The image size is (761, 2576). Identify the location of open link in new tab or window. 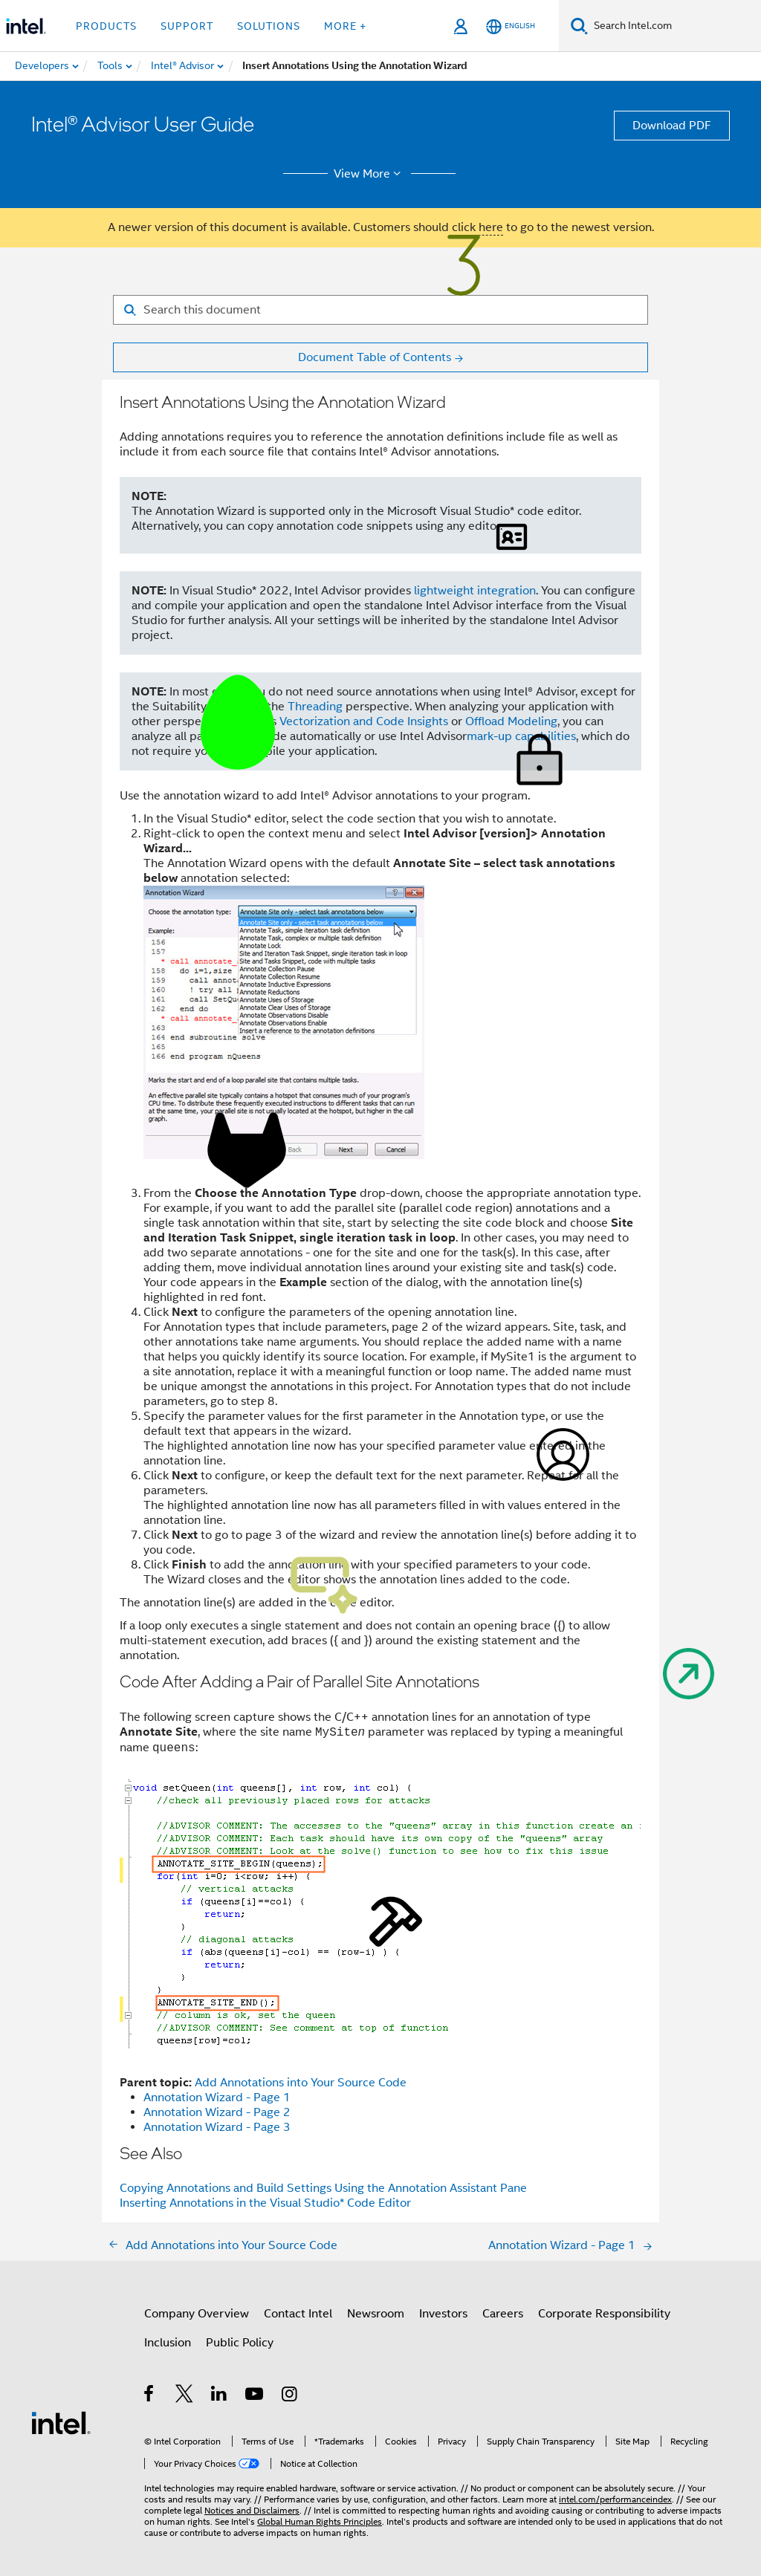
(688, 1673).